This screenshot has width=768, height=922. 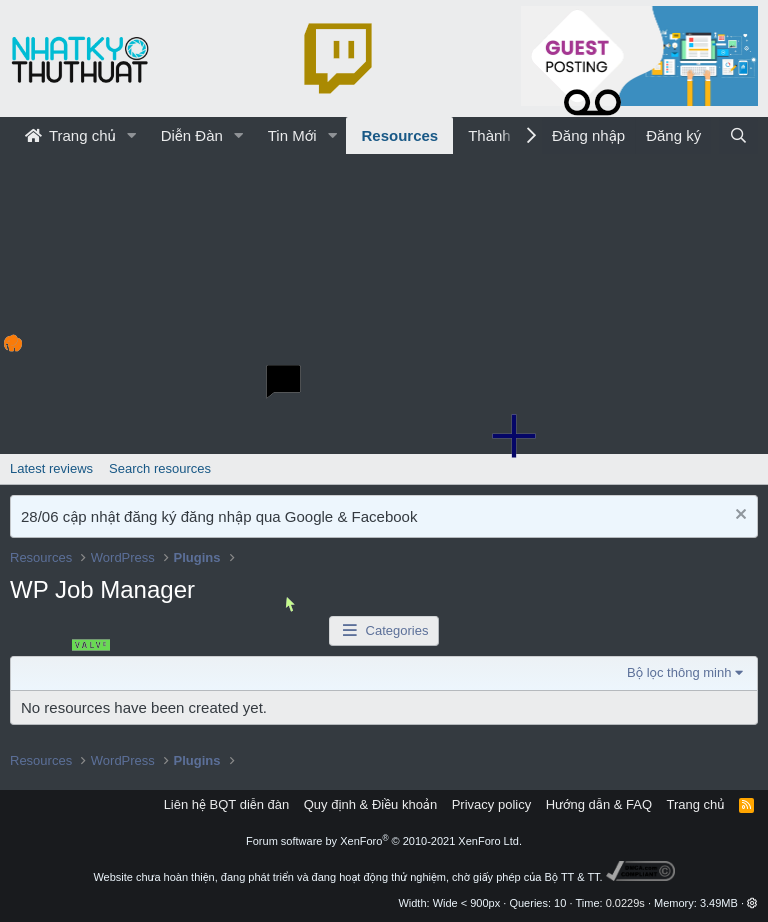 I want to click on access voicemail messages, so click(x=592, y=103).